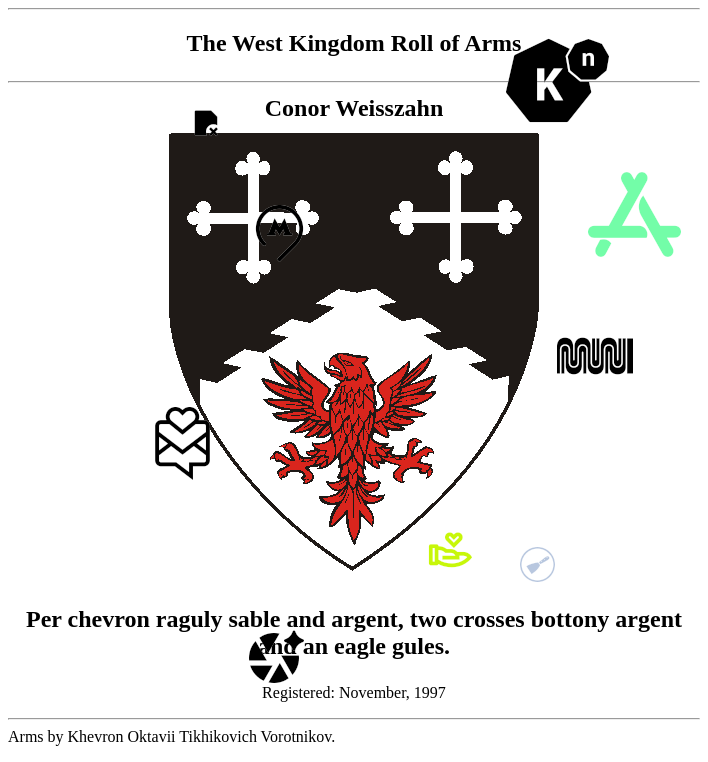 The height and width of the screenshot is (762, 708). I want to click on knative serverless platform logo, so click(557, 80).